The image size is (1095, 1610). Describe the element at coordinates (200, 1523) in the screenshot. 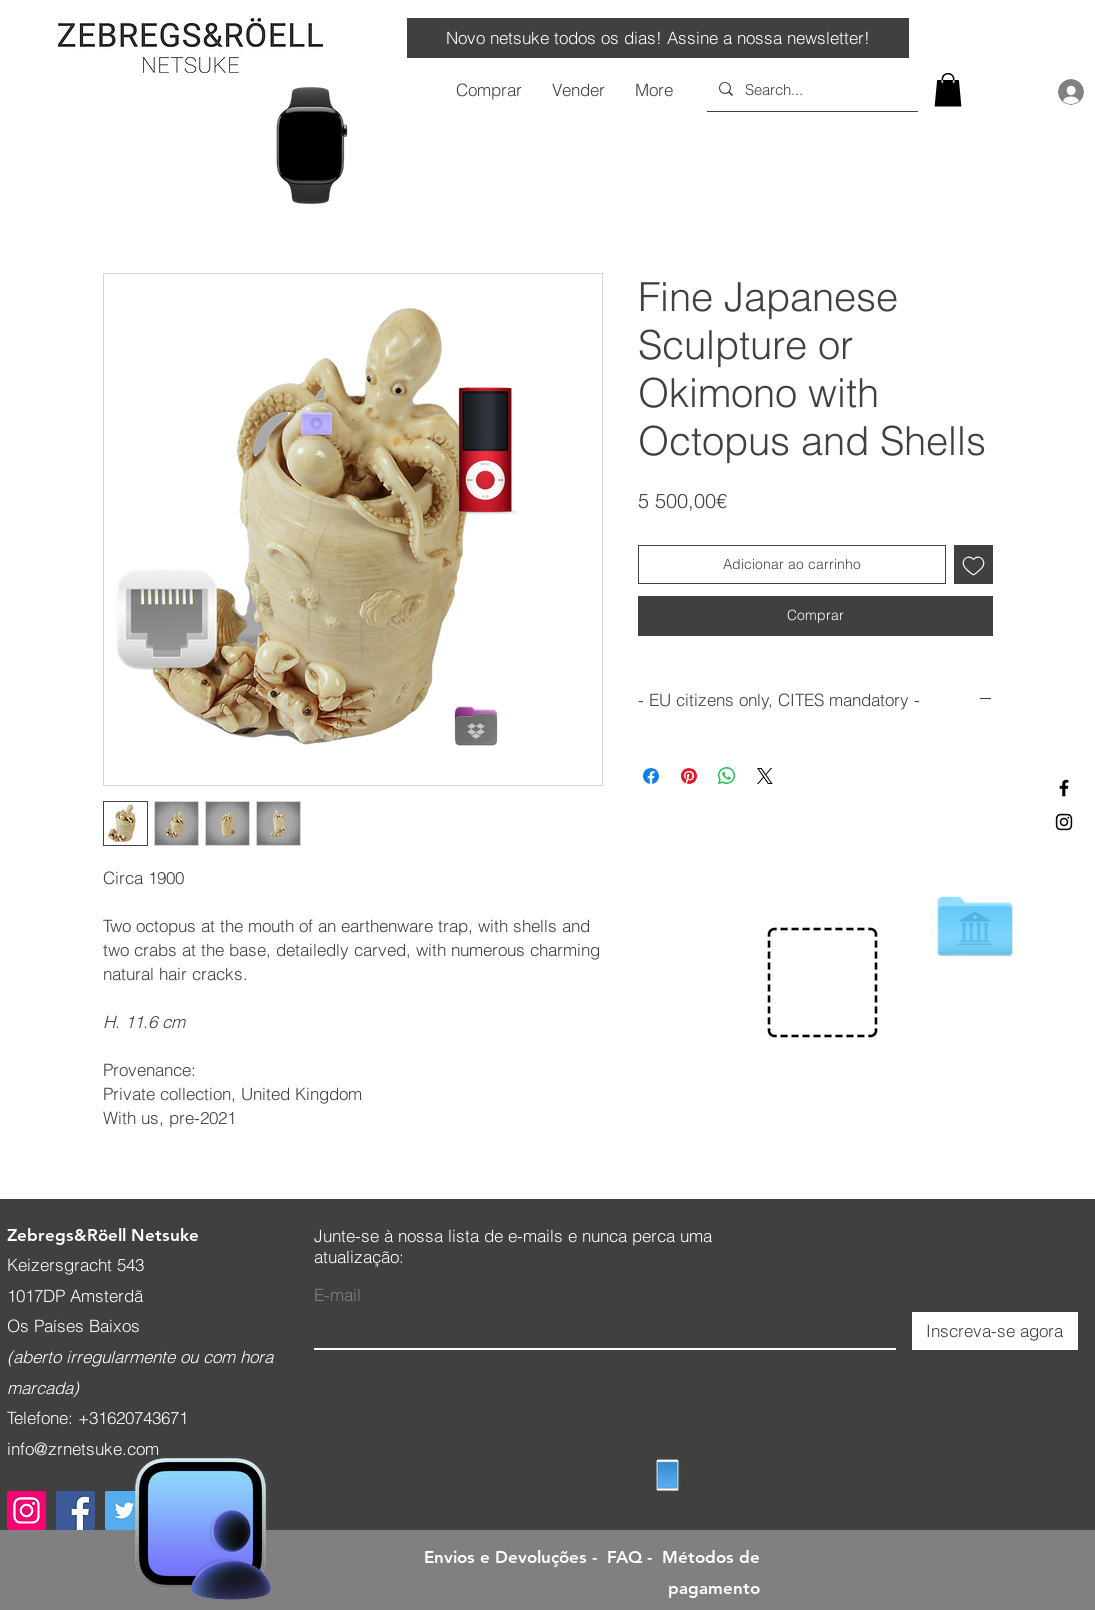

I see `start or join a screen sharing session` at that location.